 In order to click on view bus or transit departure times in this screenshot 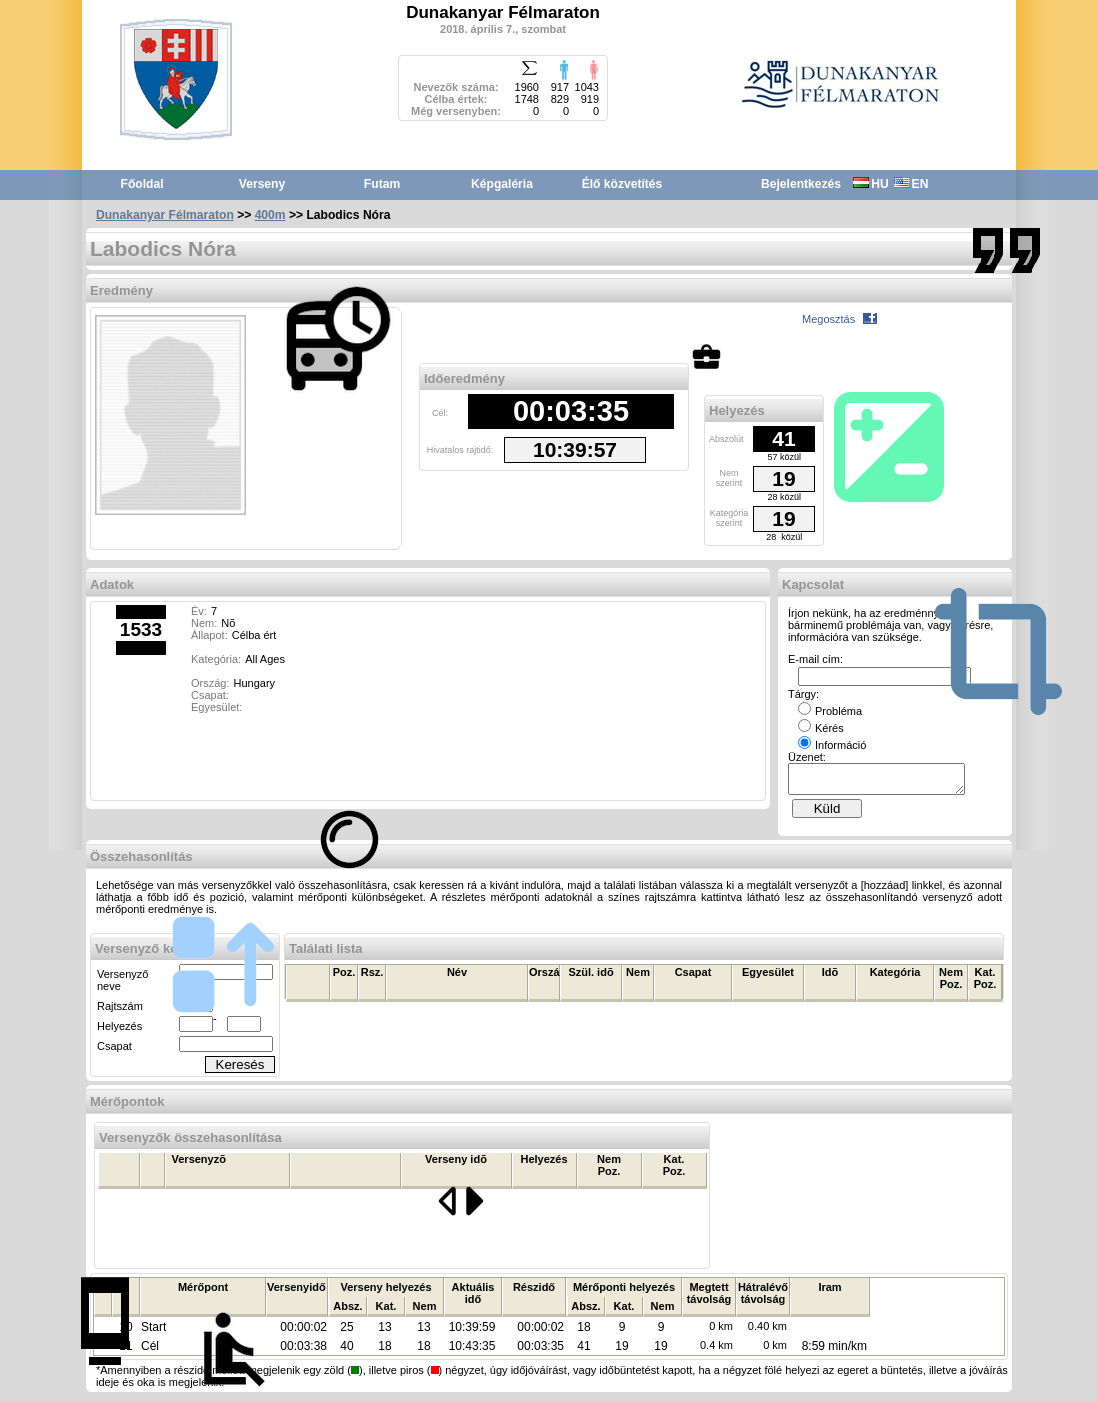, I will do `click(338, 338)`.